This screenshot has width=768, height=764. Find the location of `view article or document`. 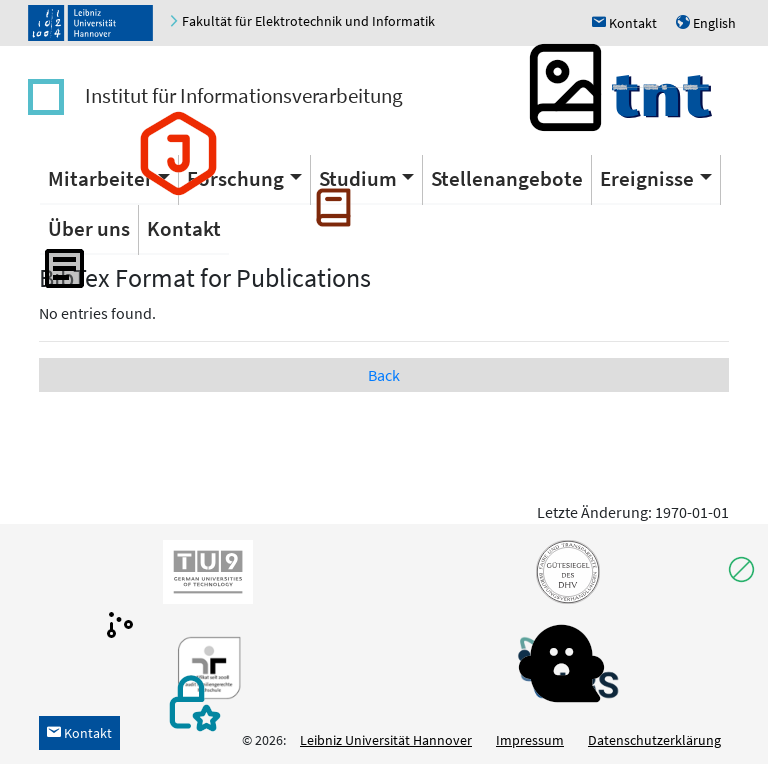

view article or document is located at coordinates (64, 268).